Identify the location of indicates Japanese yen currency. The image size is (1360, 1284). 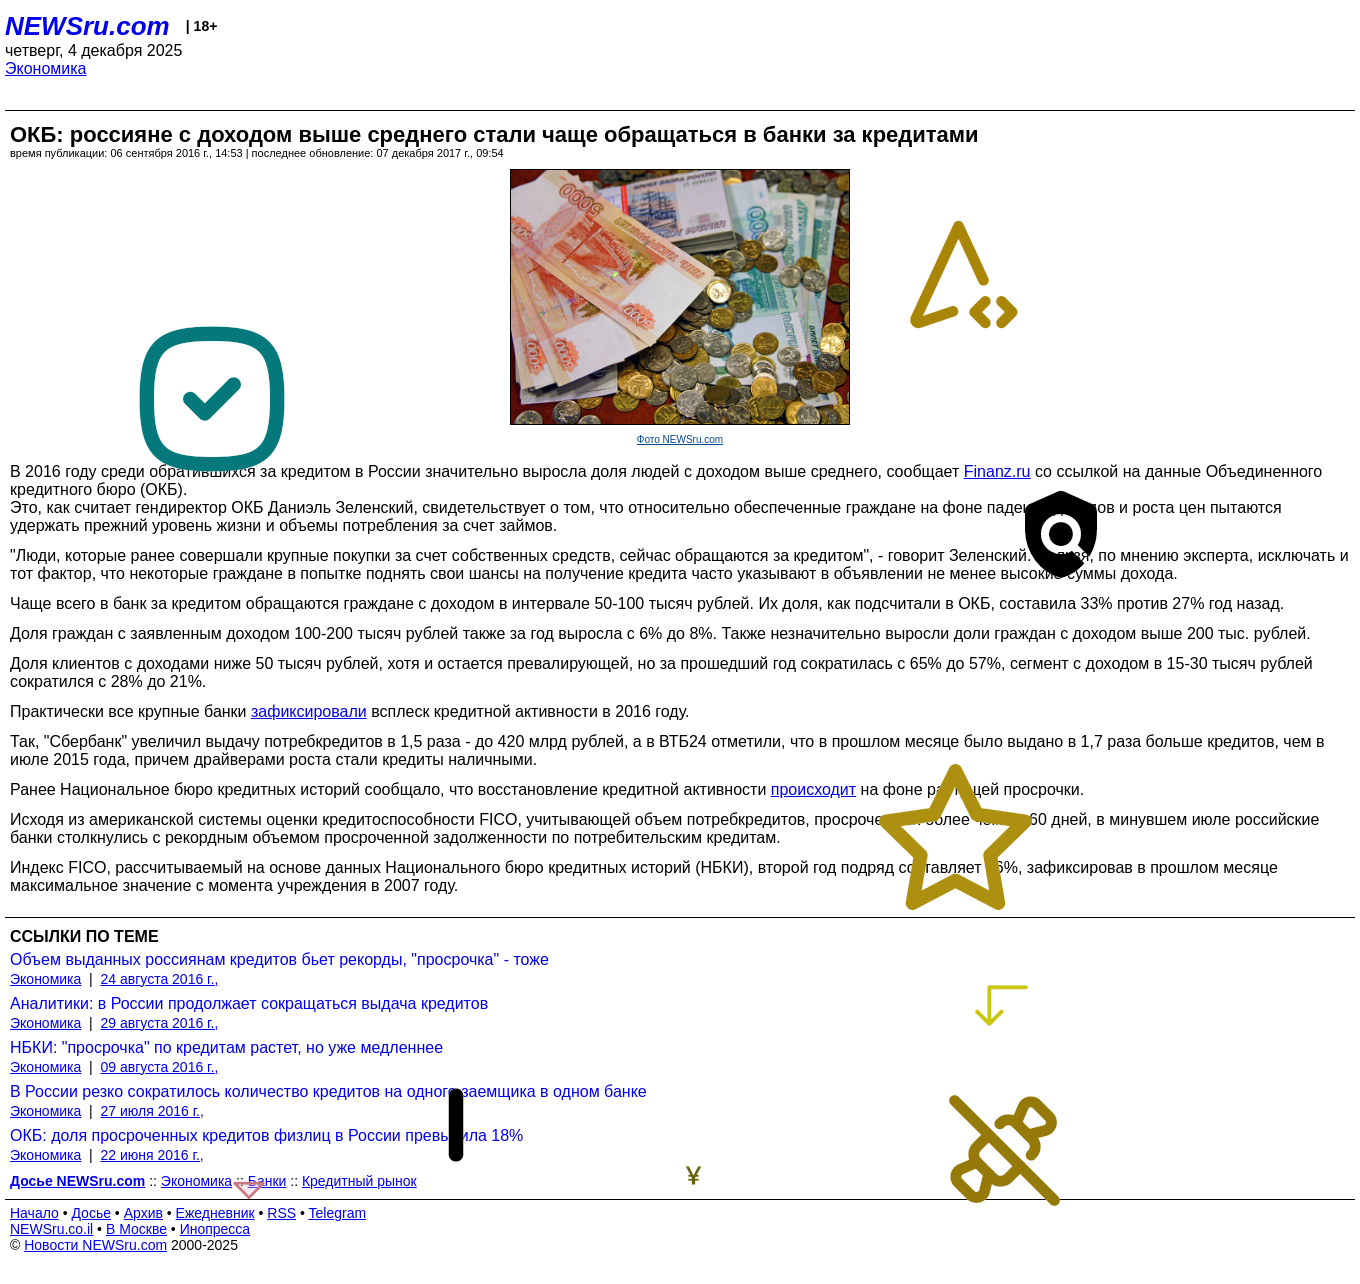
(693, 1175).